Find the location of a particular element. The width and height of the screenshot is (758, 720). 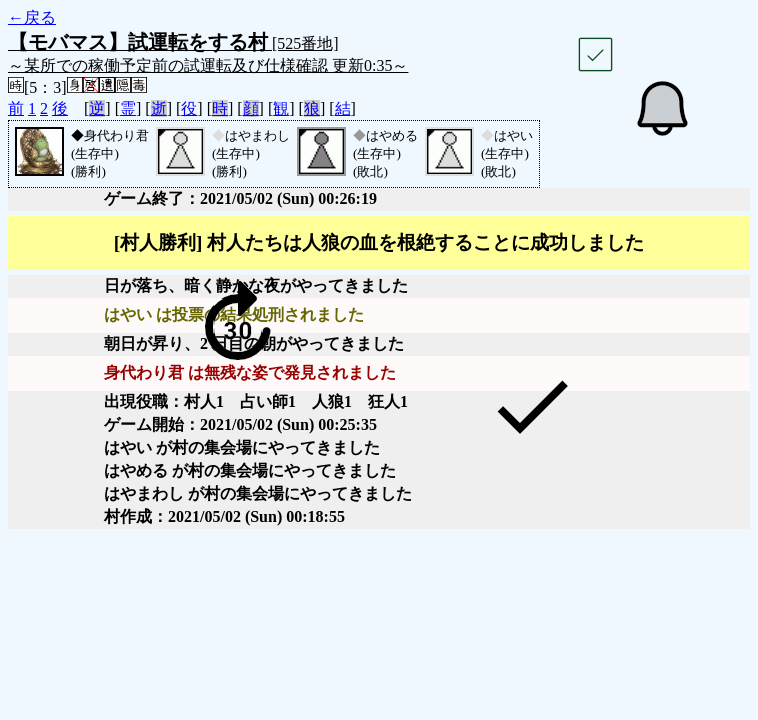

skip forward 30 seconds is located at coordinates (238, 323).